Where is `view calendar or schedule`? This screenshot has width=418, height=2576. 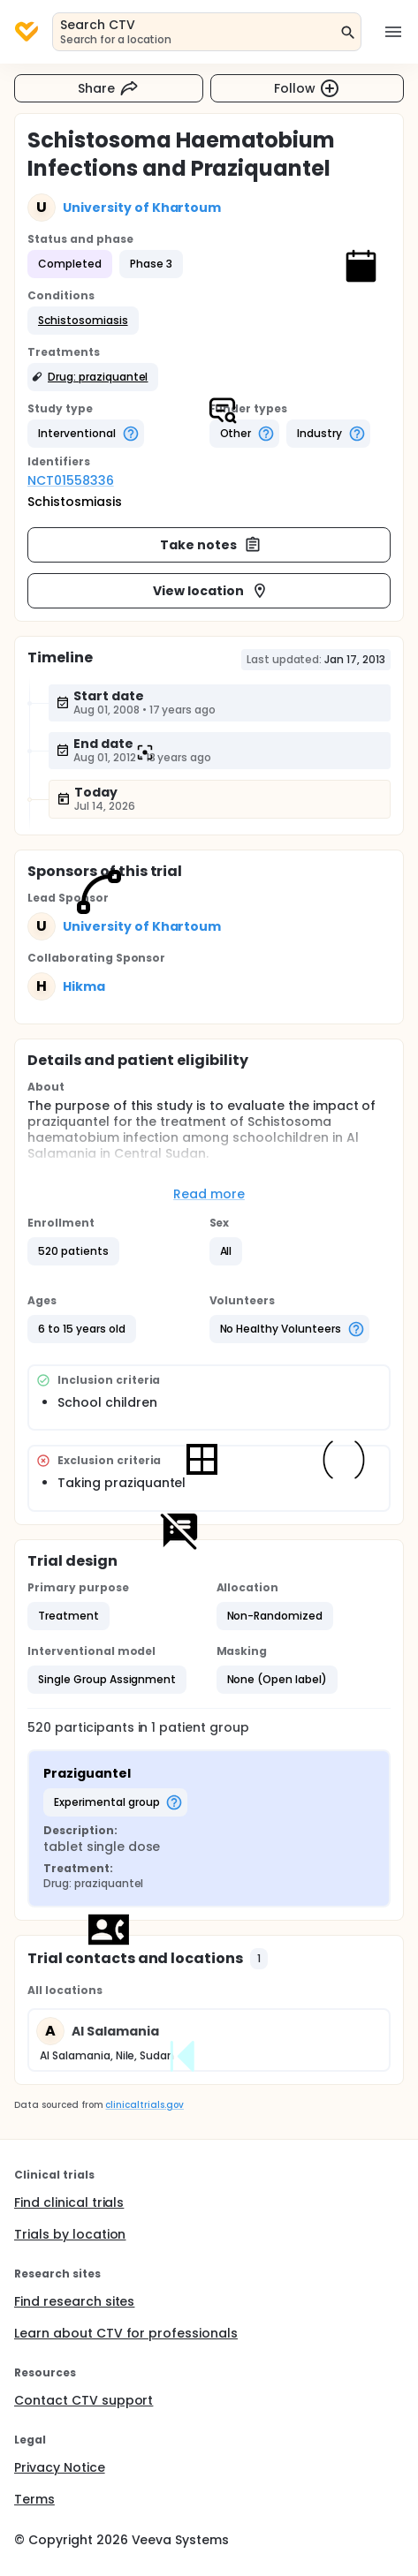 view calendar or schedule is located at coordinates (361, 267).